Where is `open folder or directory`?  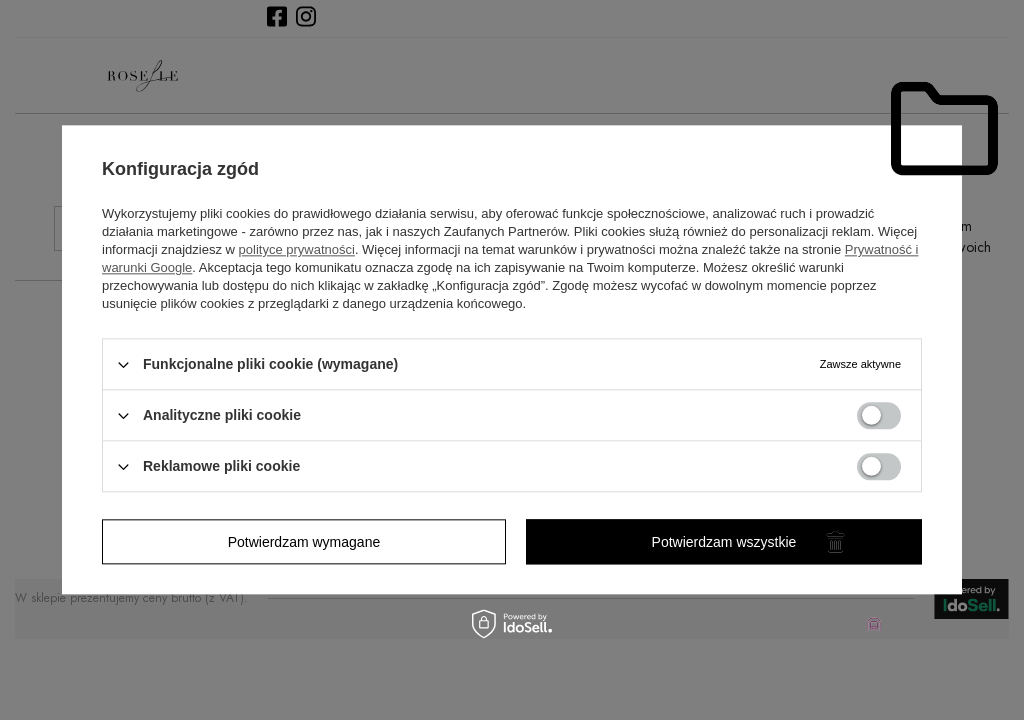 open folder or directory is located at coordinates (944, 128).